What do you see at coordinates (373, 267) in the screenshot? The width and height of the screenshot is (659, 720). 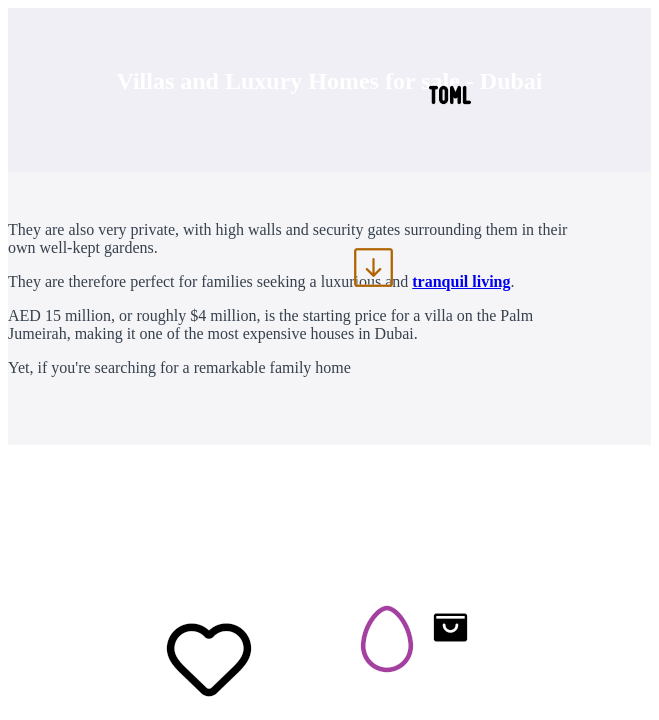 I see `download file or content` at bounding box center [373, 267].